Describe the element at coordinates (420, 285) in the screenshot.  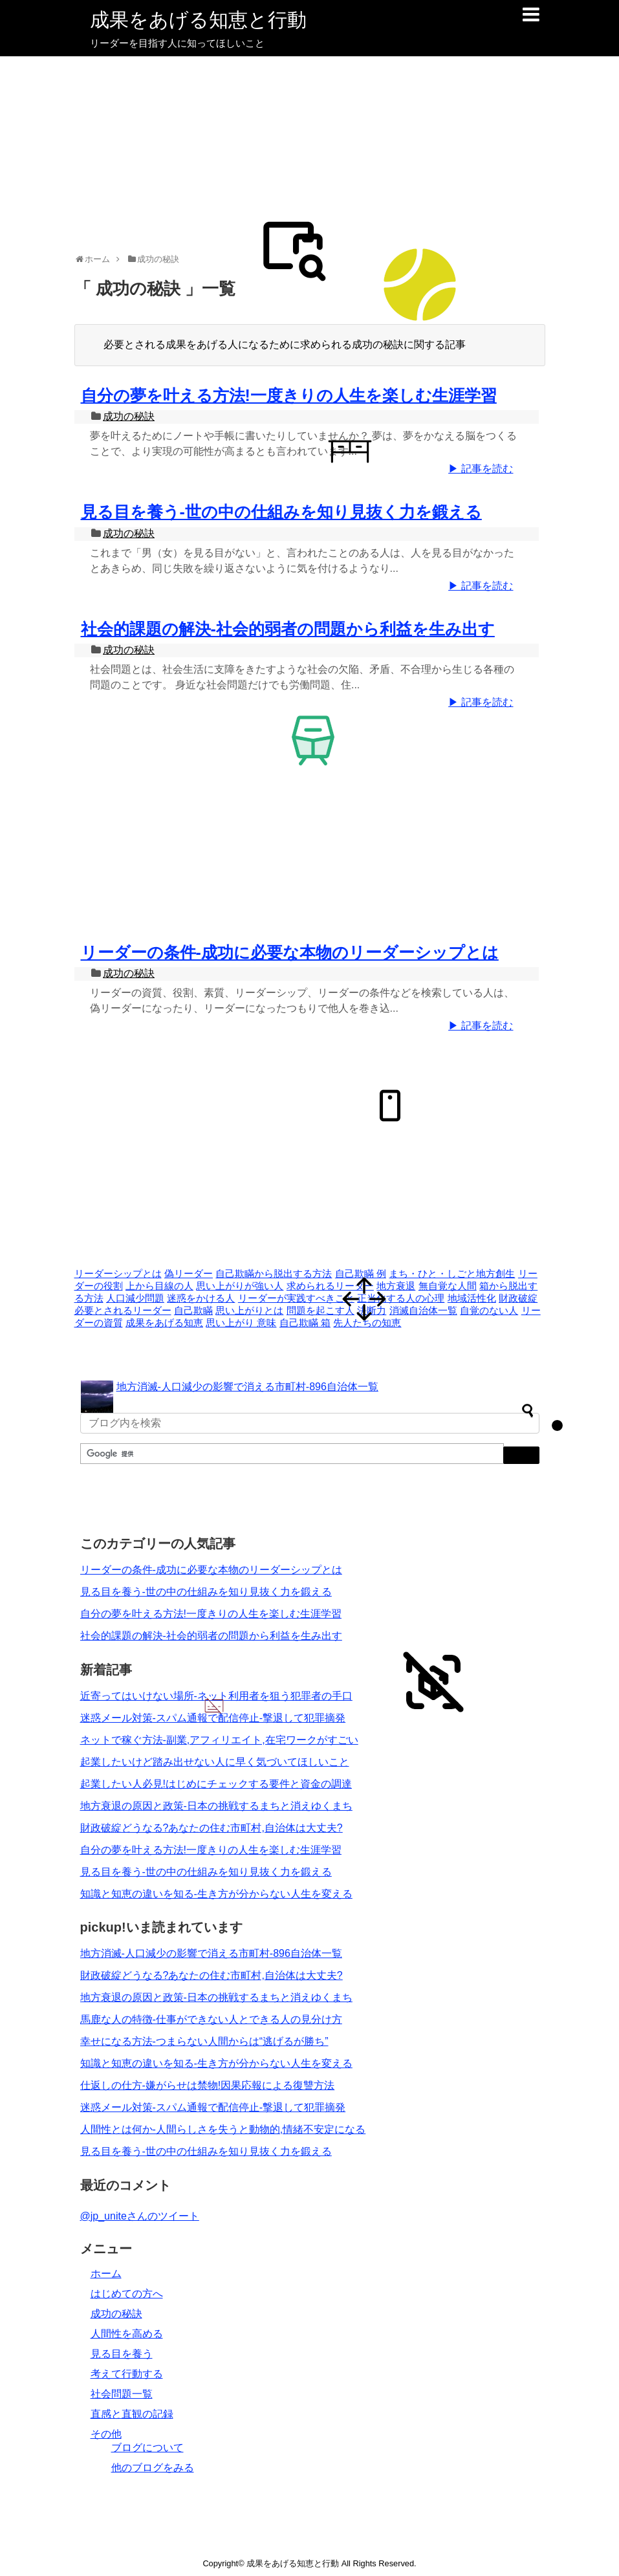
I see `access tennis or racquet sports features` at that location.